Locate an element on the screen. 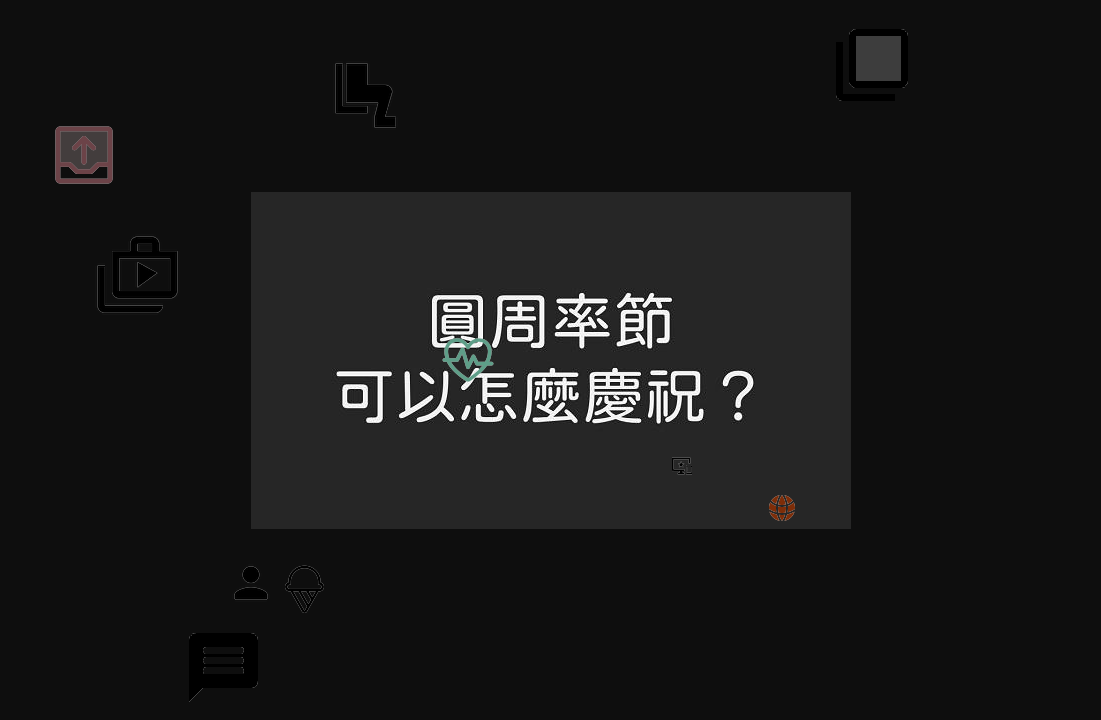  indicates reduced legroom seating option is located at coordinates (367, 95).